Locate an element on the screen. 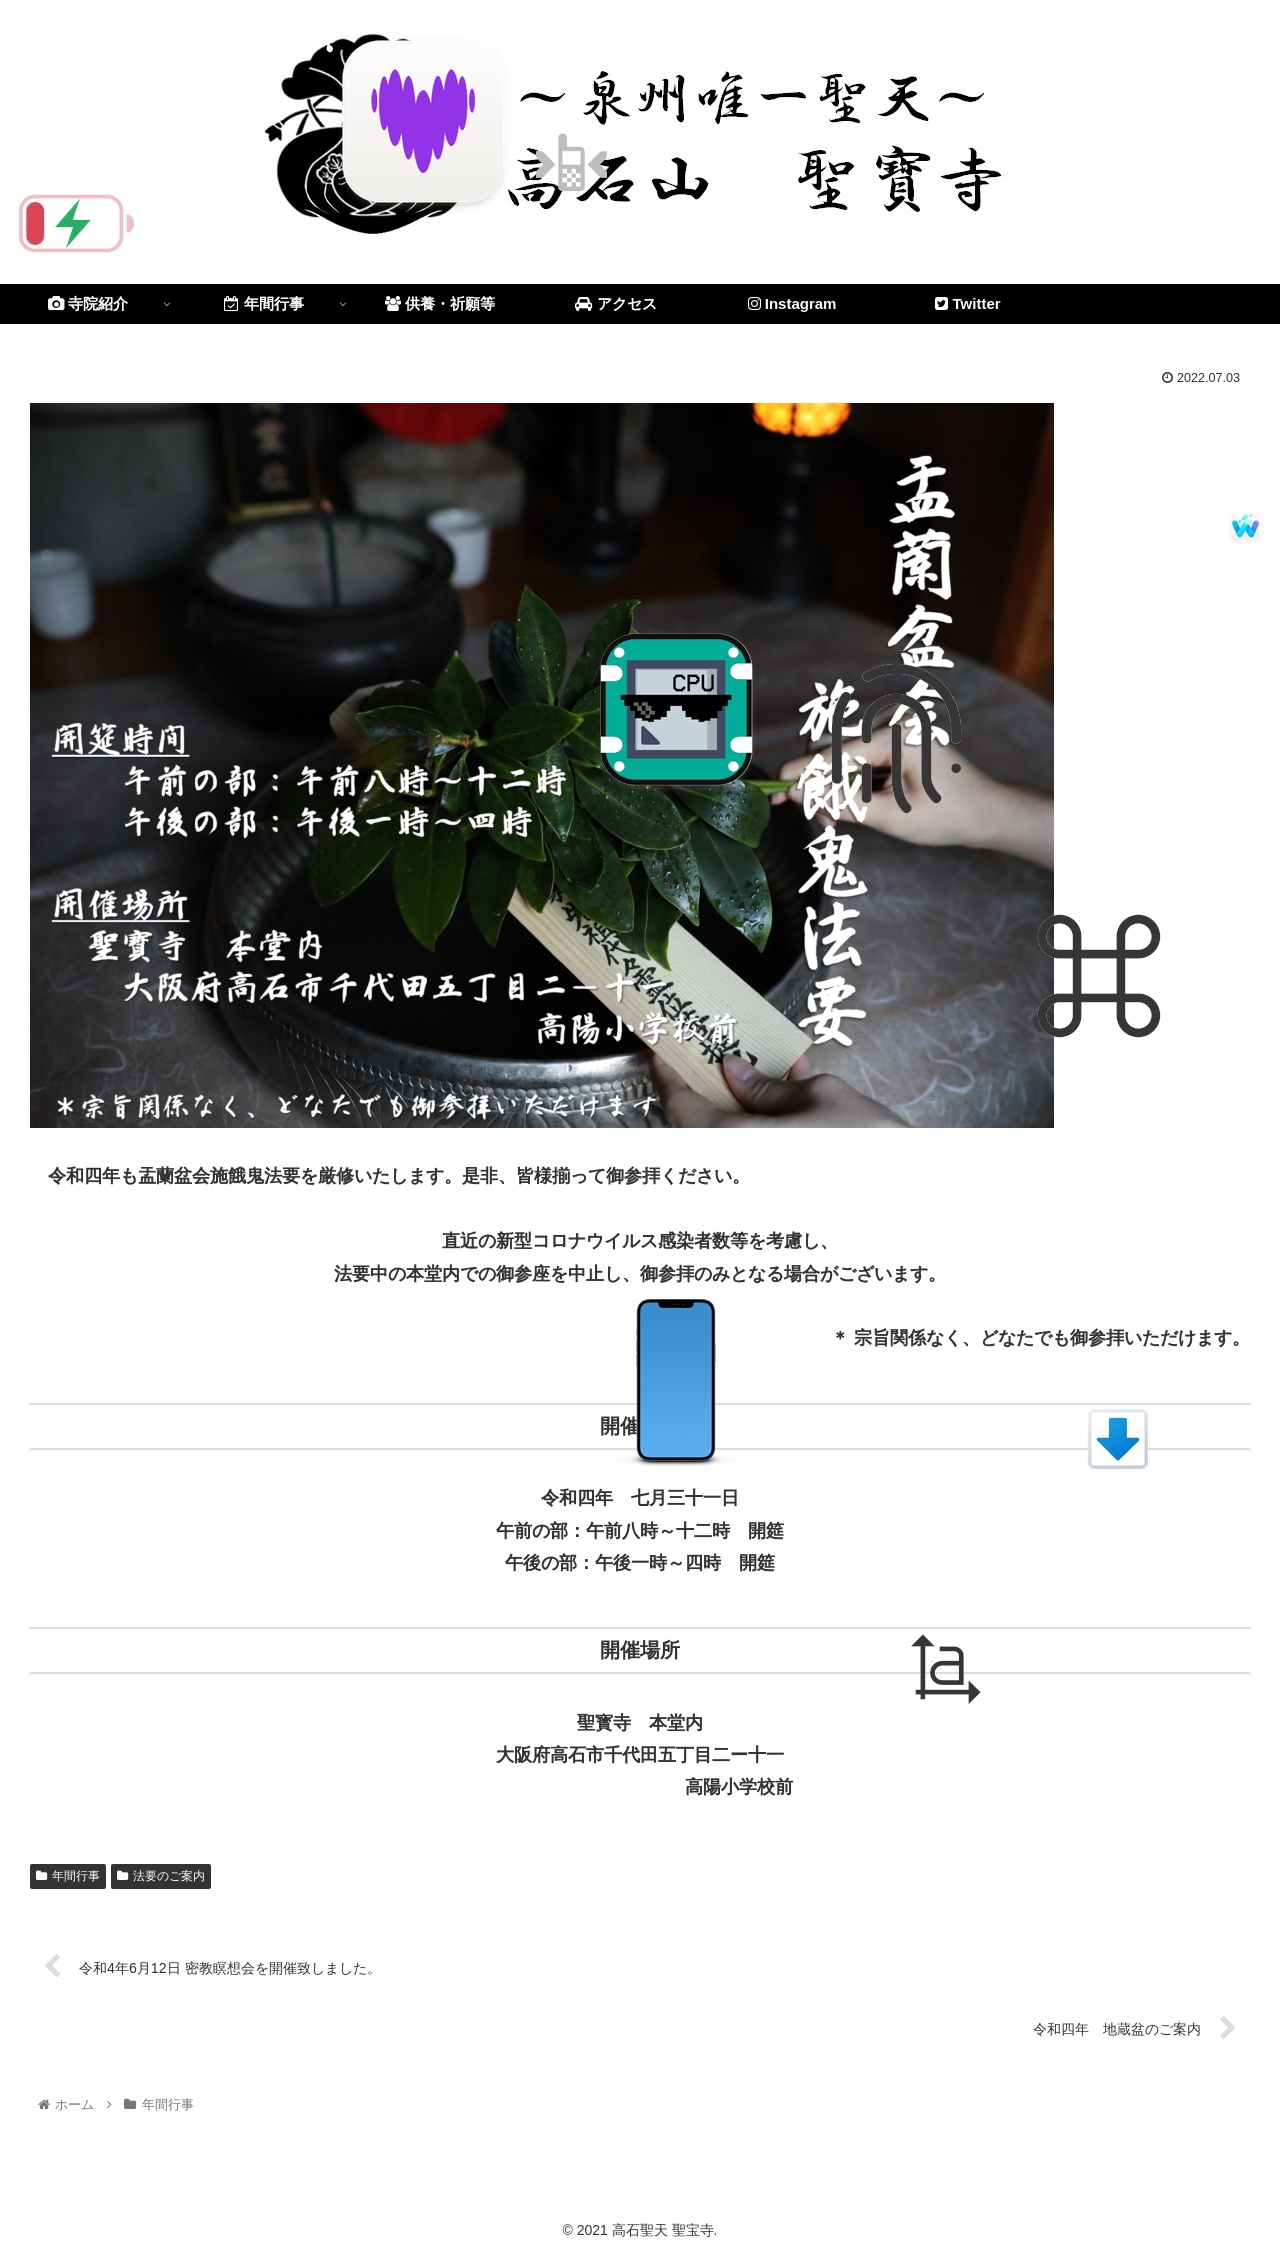  open font viewer application is located at coordinates (944, 1670).